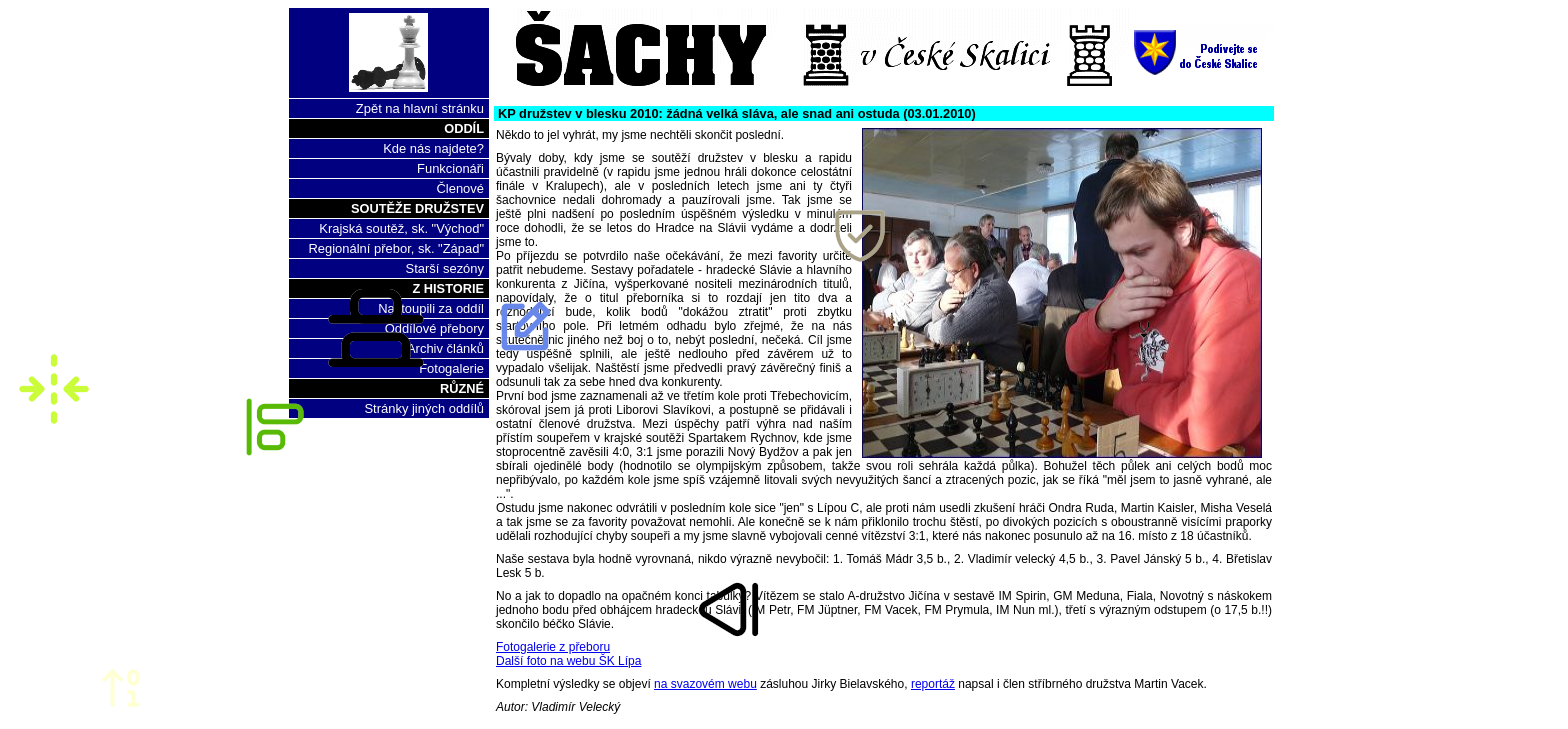 This screenshot has width=1568, height=729. Describe the element at coordinates (54, 389) in the screenshot. I see `collapse content horizontally` at that location.